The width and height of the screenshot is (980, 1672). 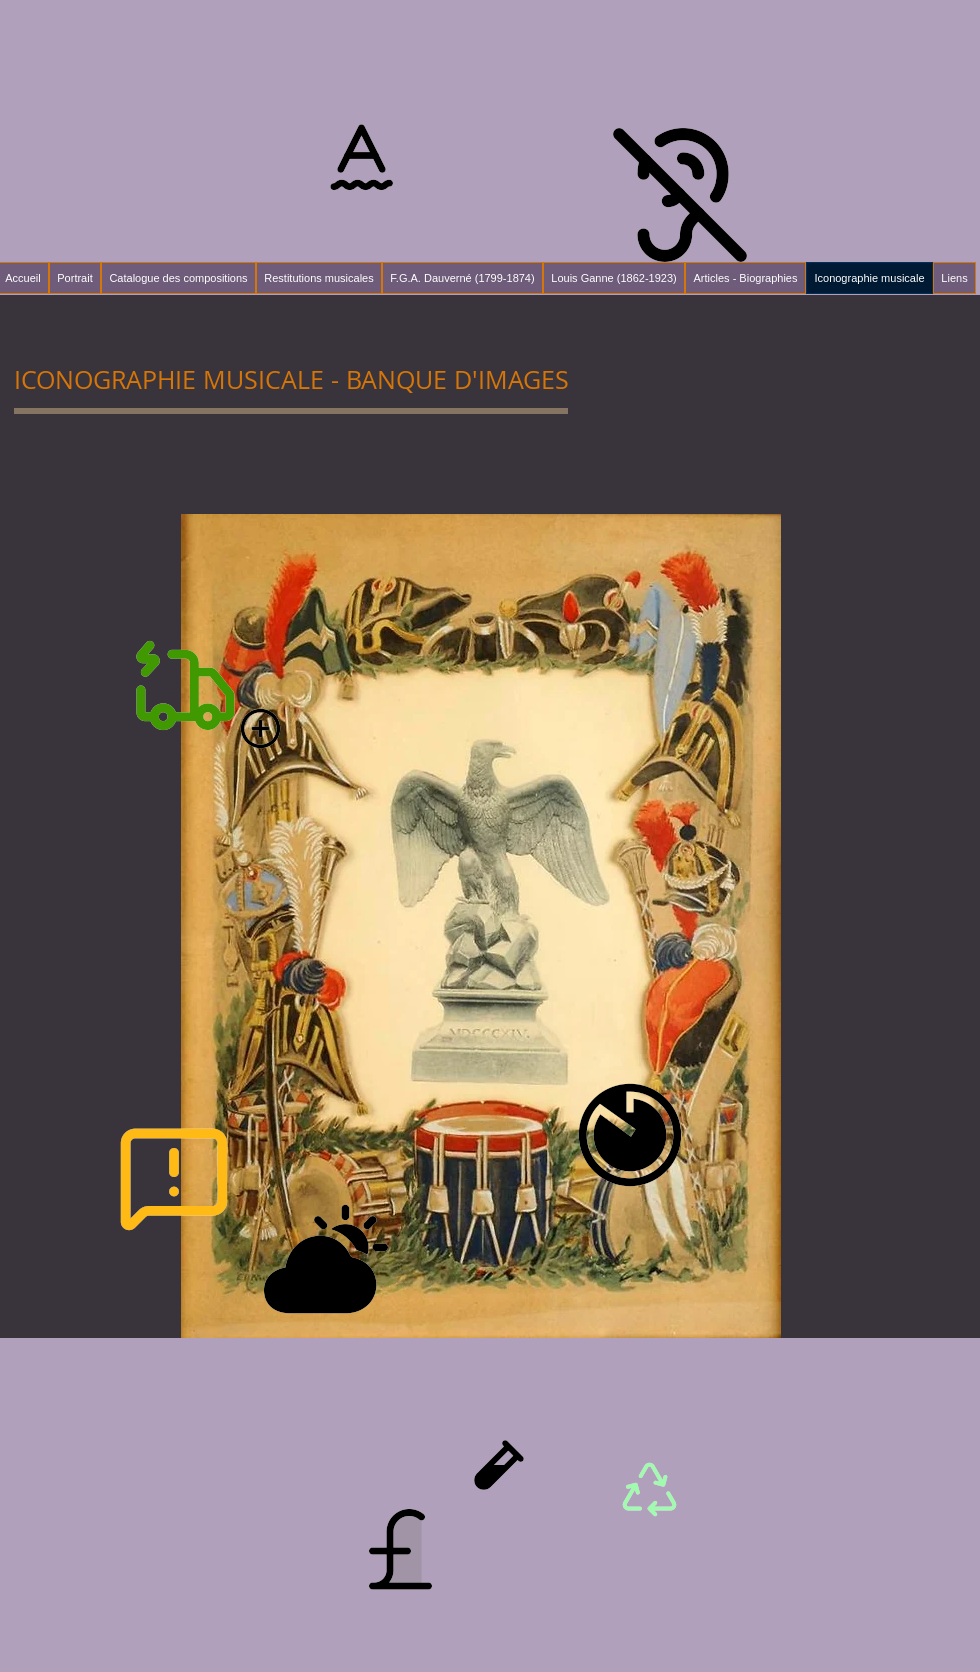 What do you see at coordinates (680, 195) in the screenshot?
I see `mute audio or disable sound` at bounding box center [680, 195].